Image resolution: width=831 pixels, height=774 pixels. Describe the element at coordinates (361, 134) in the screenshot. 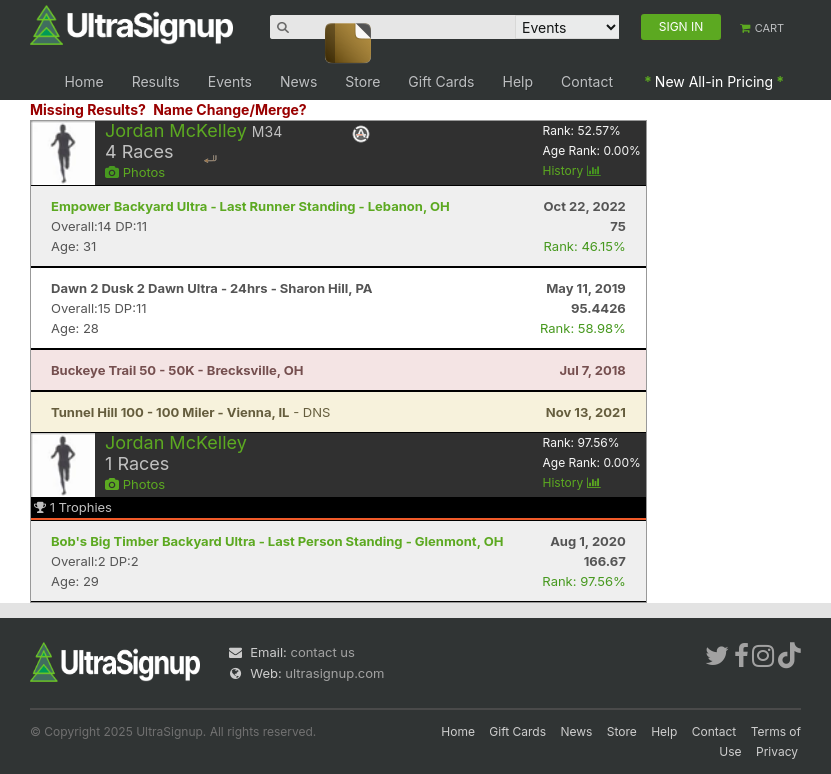

I see `check for available software updates` at that location.